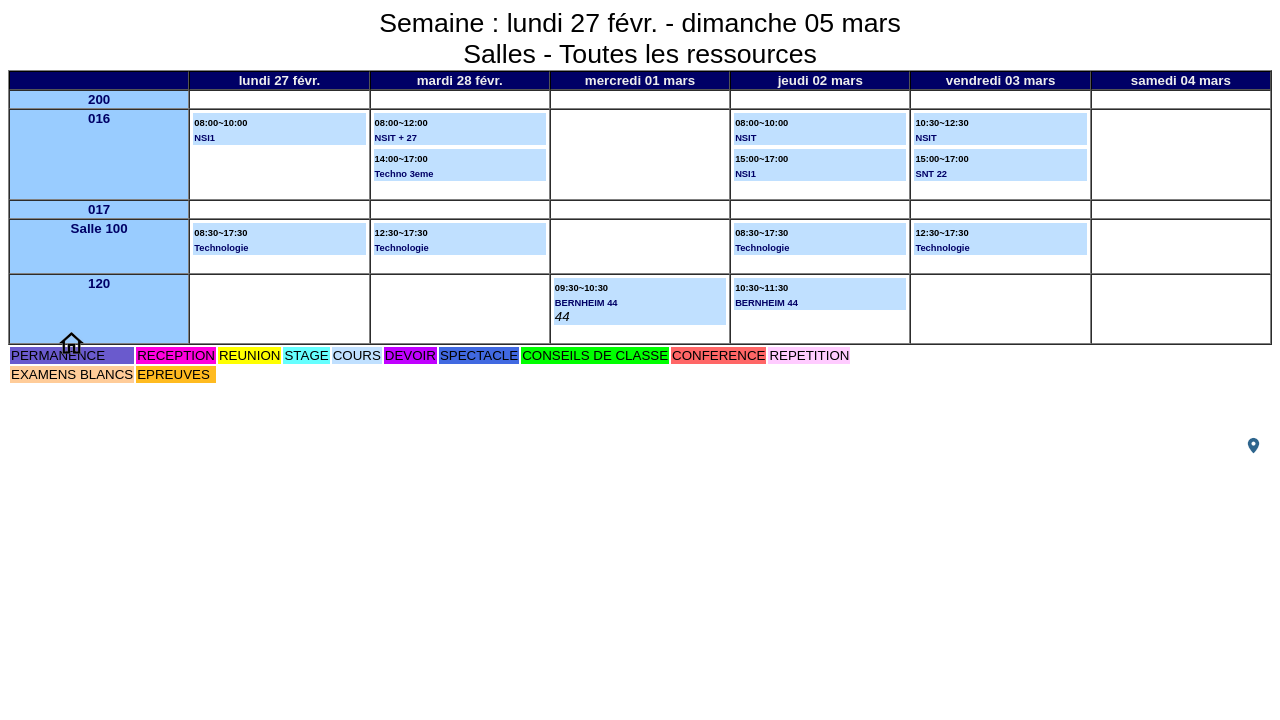 The width and height of the screenshot is (1280, 720). What do you see at coordinates (1253, 445) in the screenshot?
I see `view or set a location on the map` at bounding box center [1253, 445].